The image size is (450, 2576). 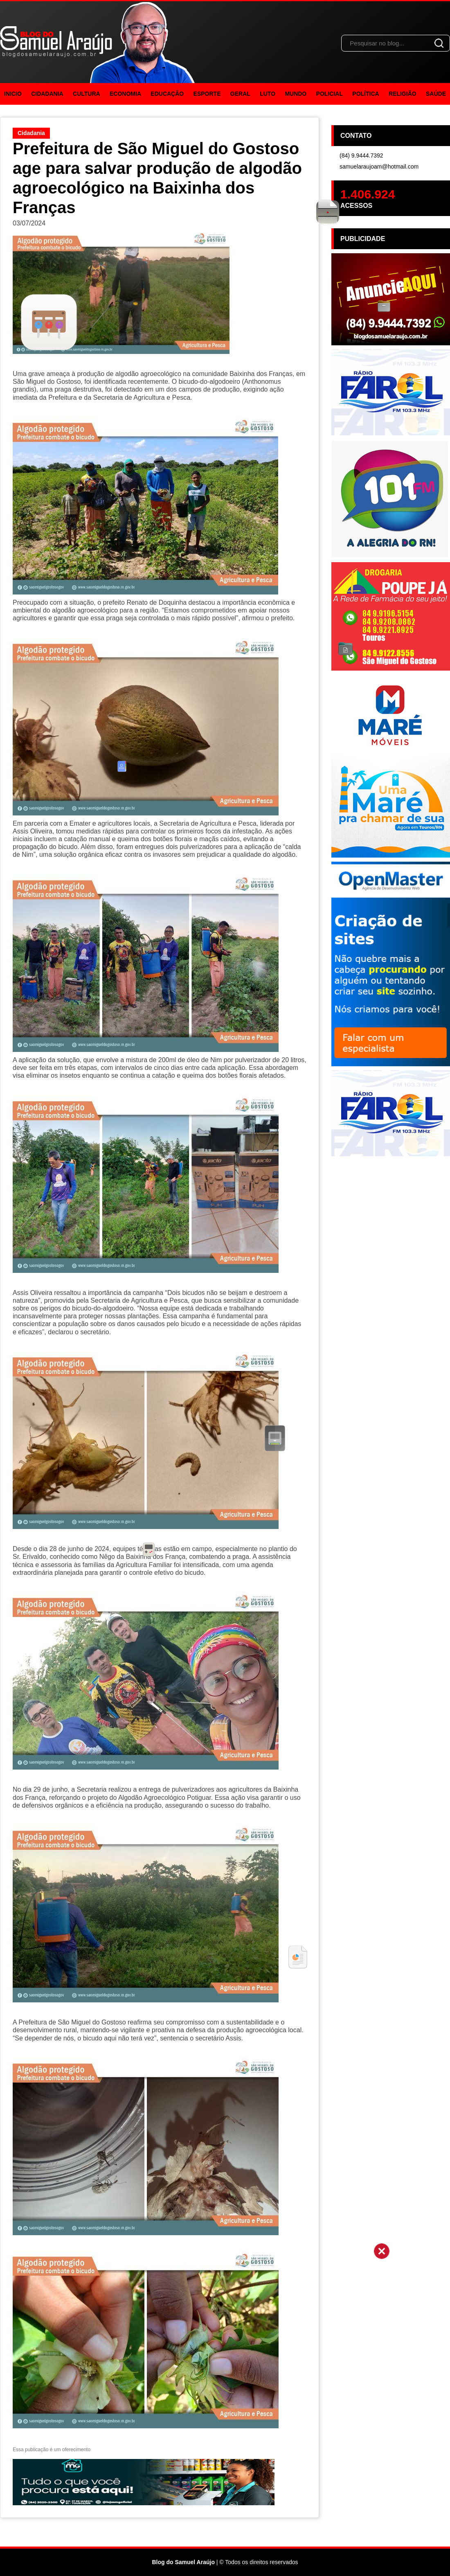 I want to click on open keyrack password manager, so click(x=49, y=322).